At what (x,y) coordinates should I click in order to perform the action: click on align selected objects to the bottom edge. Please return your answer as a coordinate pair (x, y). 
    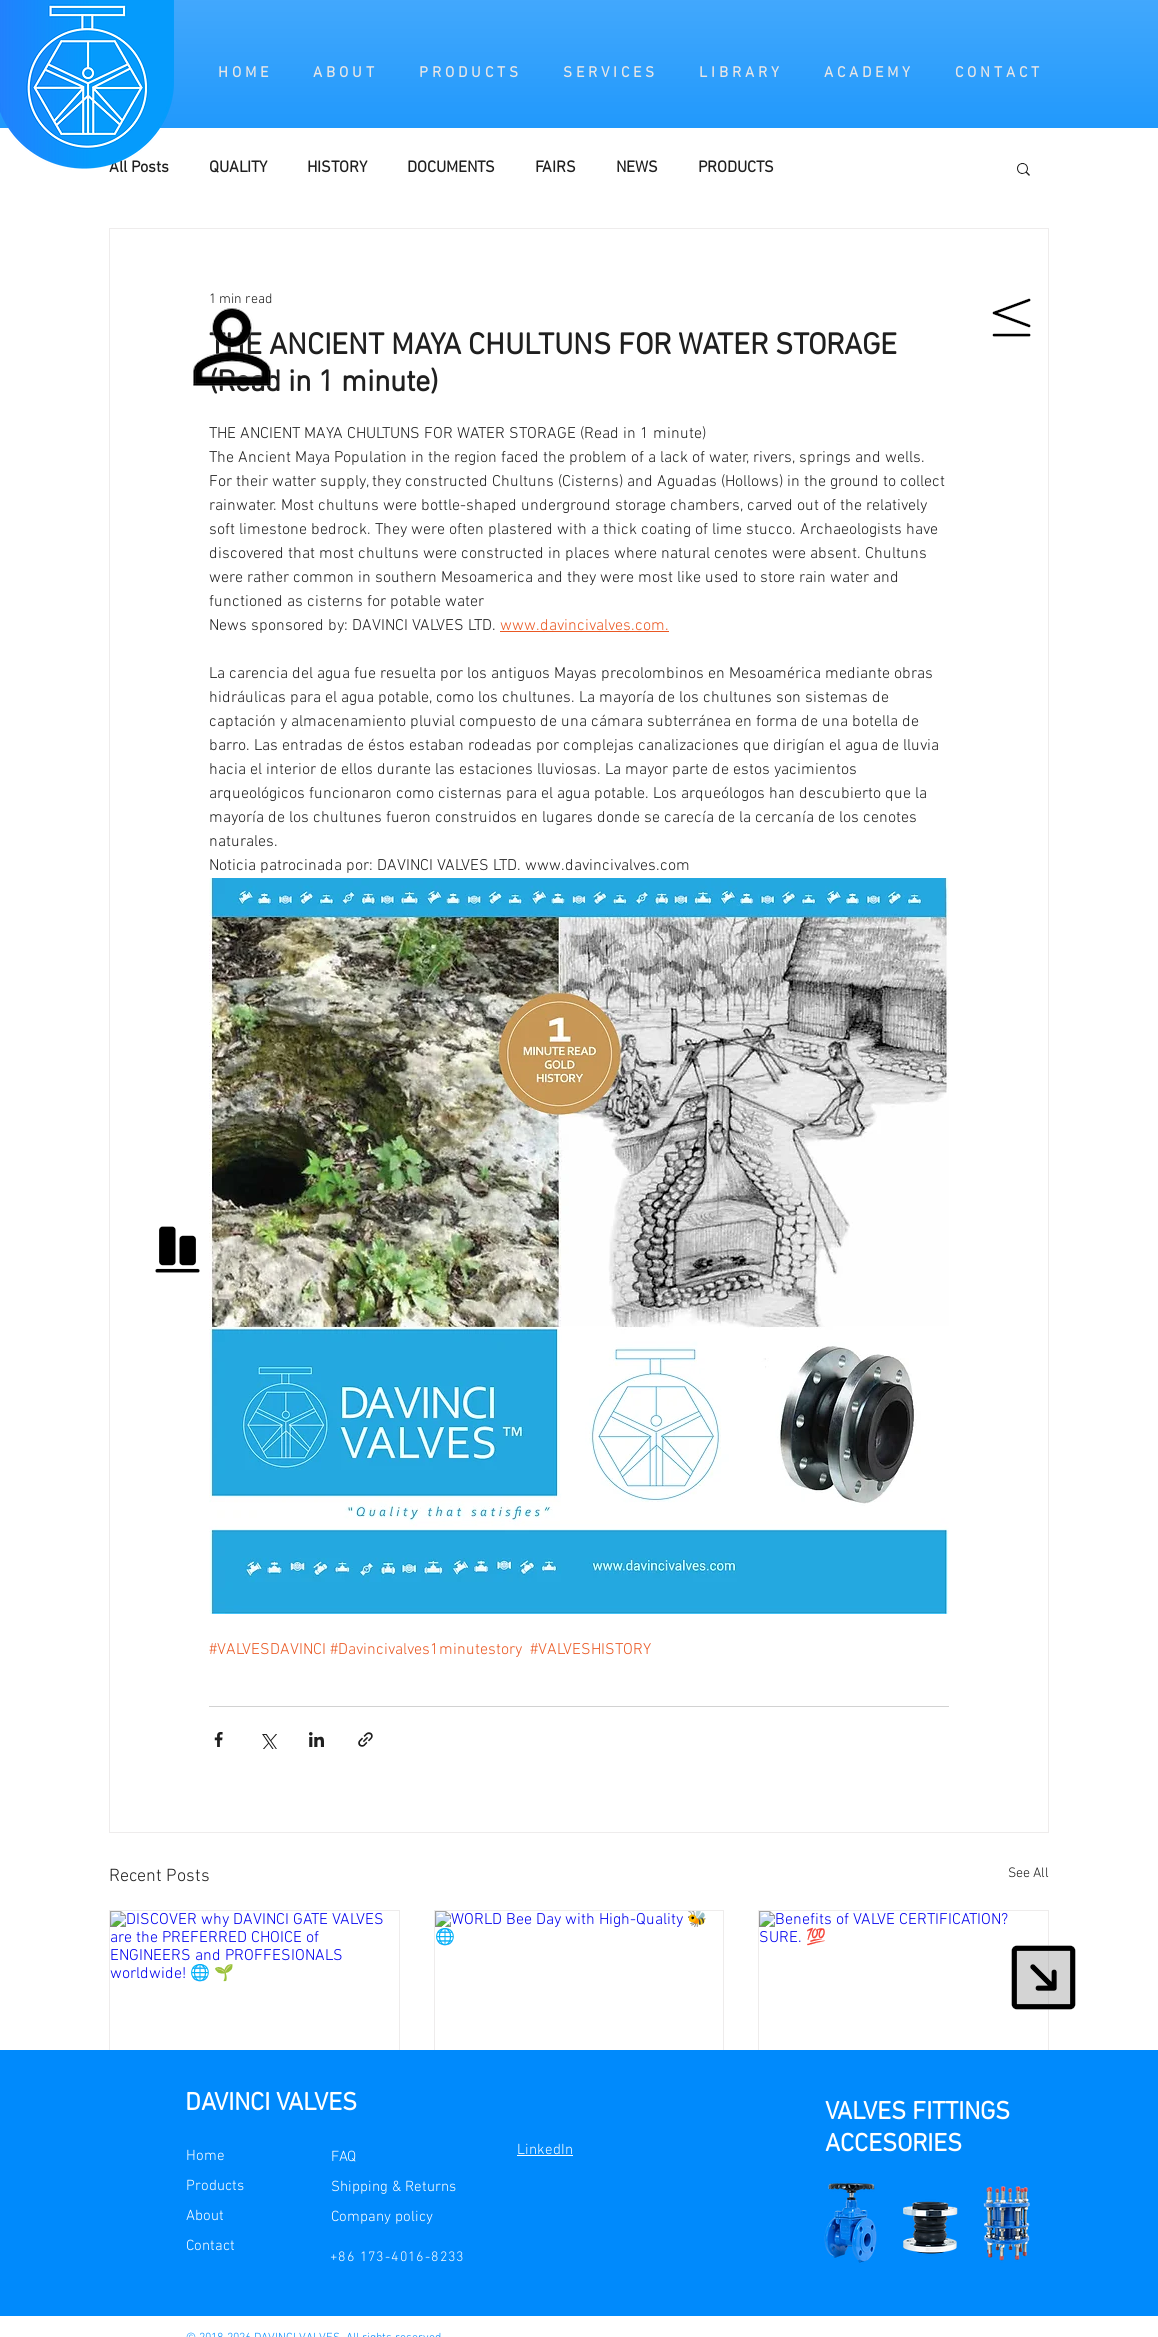
    Looking at the image, I should click on (177, 1250).